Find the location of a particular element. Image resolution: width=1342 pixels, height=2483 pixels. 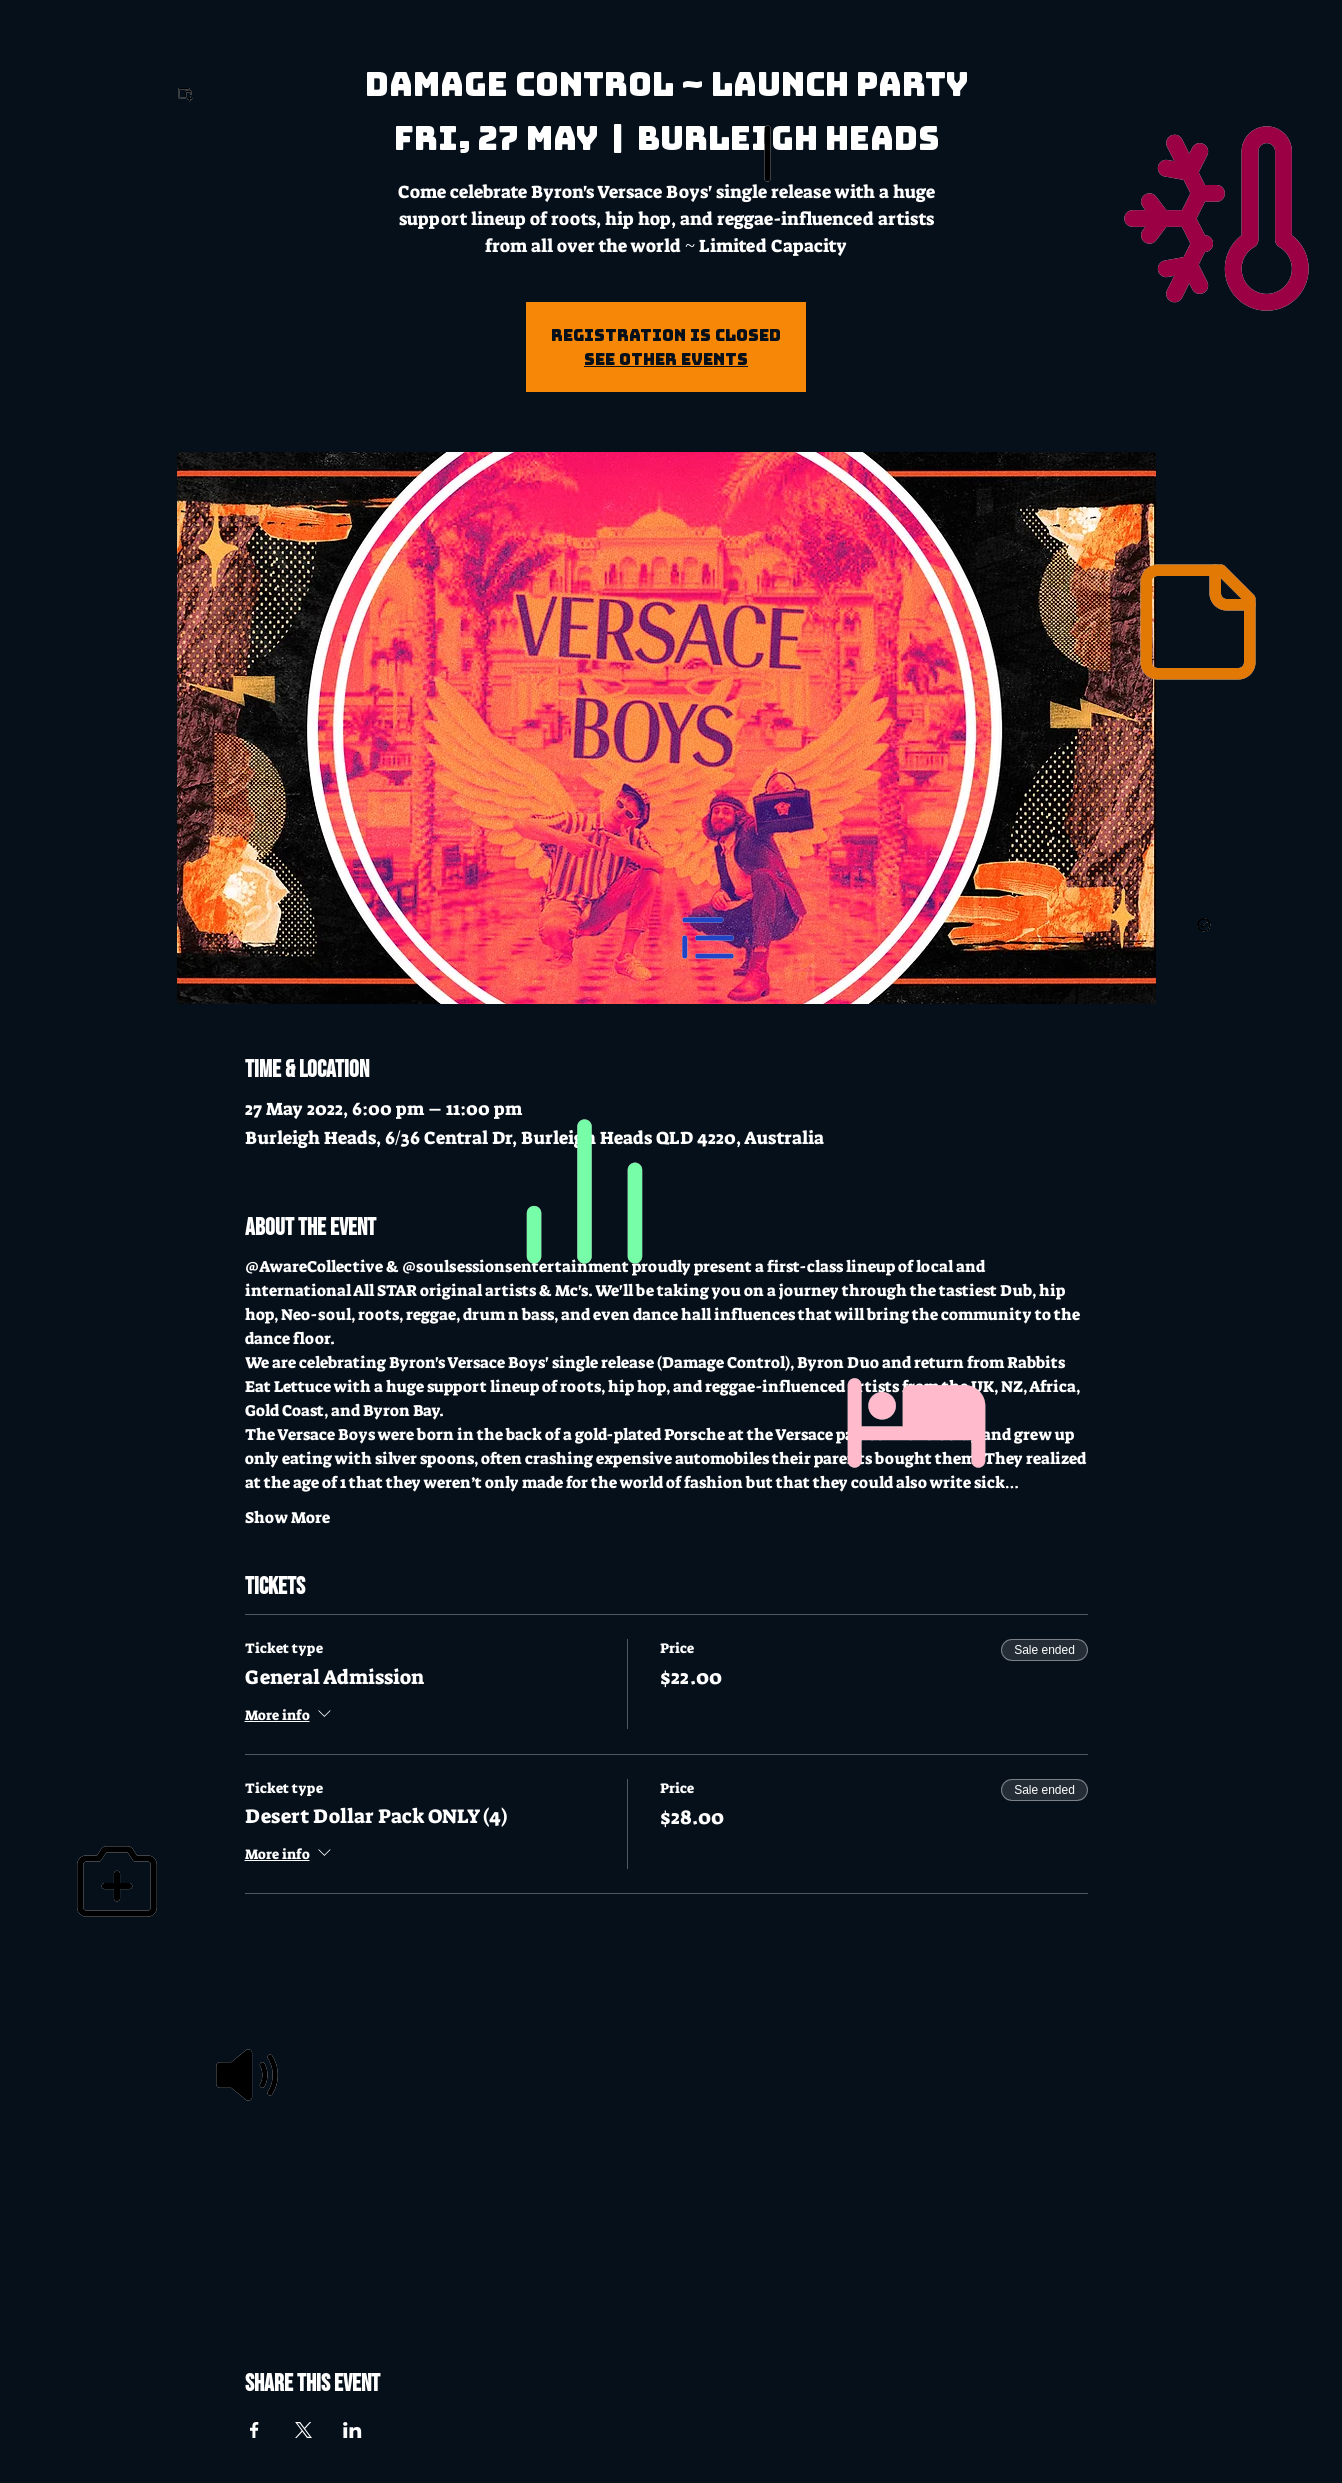

create a new note is located at coordinates (1198, 622).